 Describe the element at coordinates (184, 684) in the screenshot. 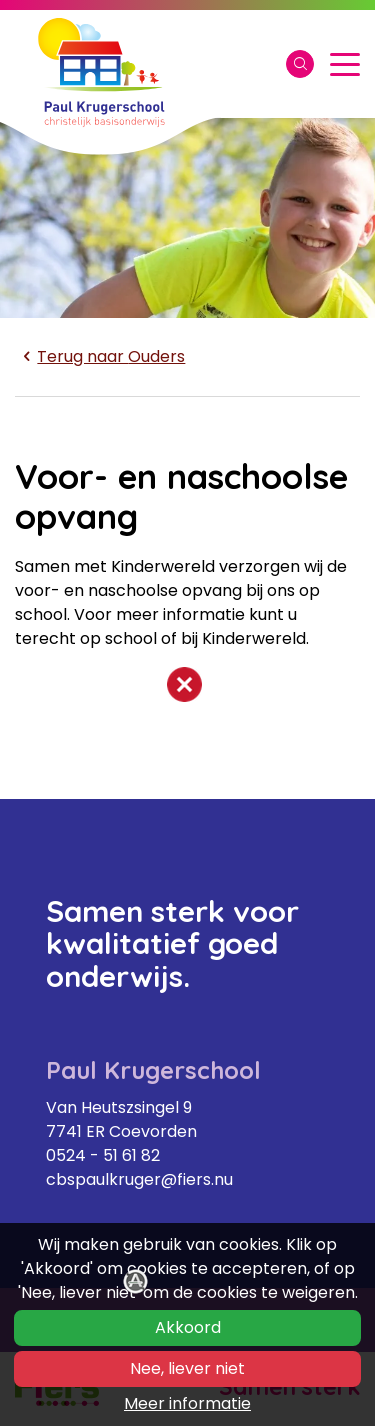

I see `cancel or stop the current action` at that location.